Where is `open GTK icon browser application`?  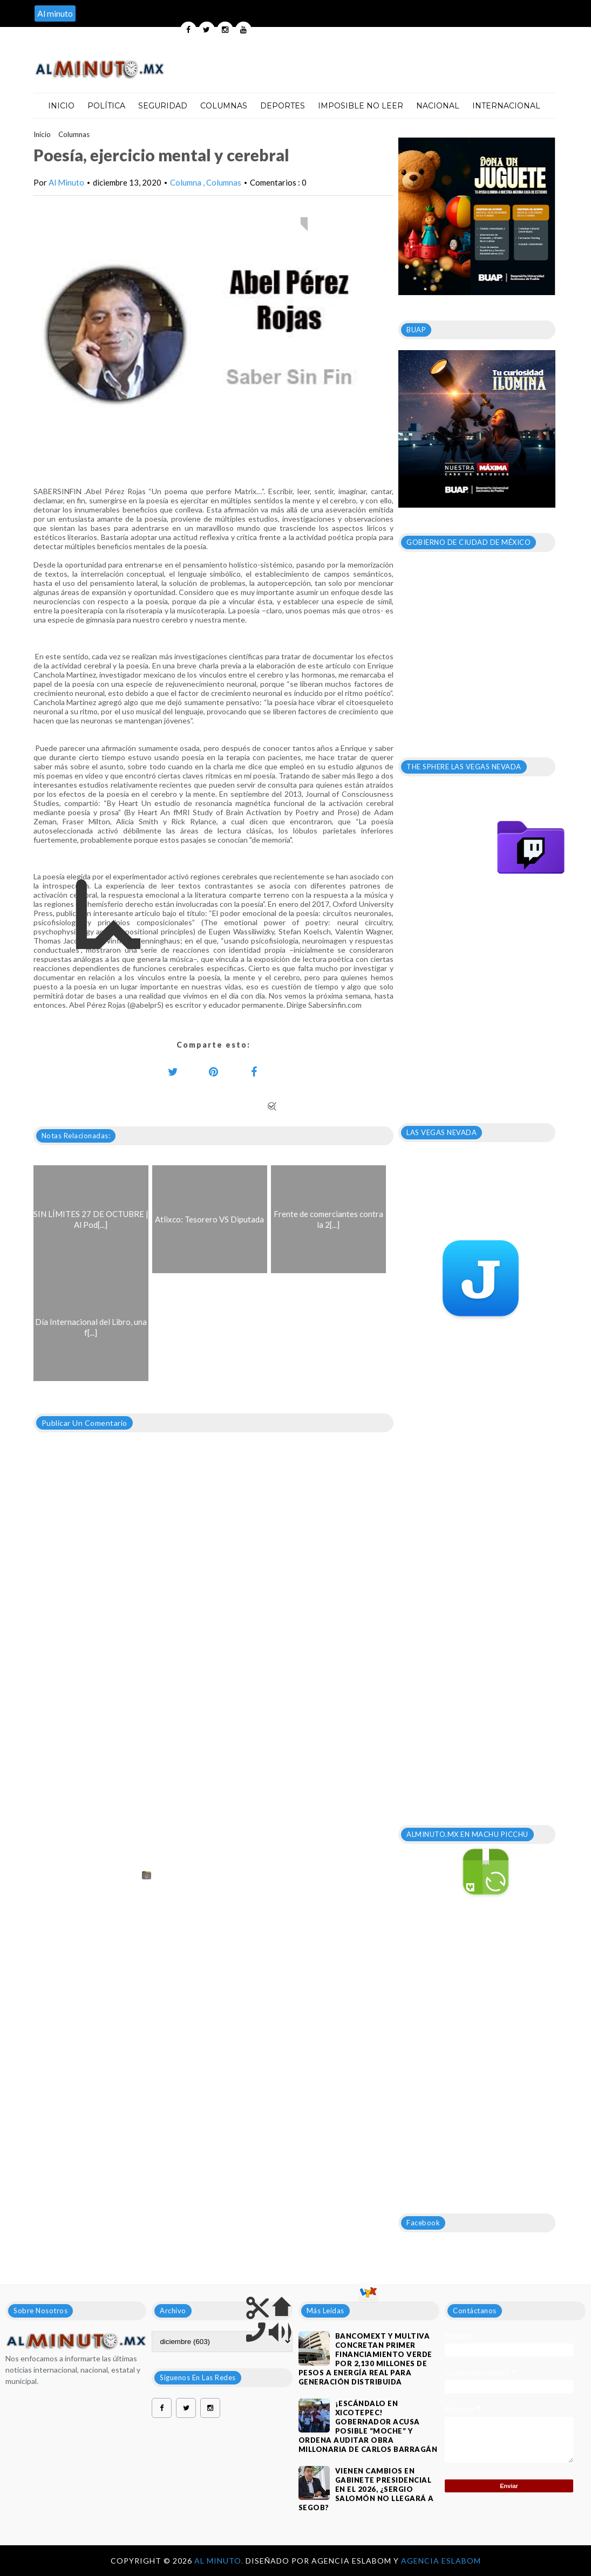 open GTK icon browser application is located at coordinates (269, 2319).